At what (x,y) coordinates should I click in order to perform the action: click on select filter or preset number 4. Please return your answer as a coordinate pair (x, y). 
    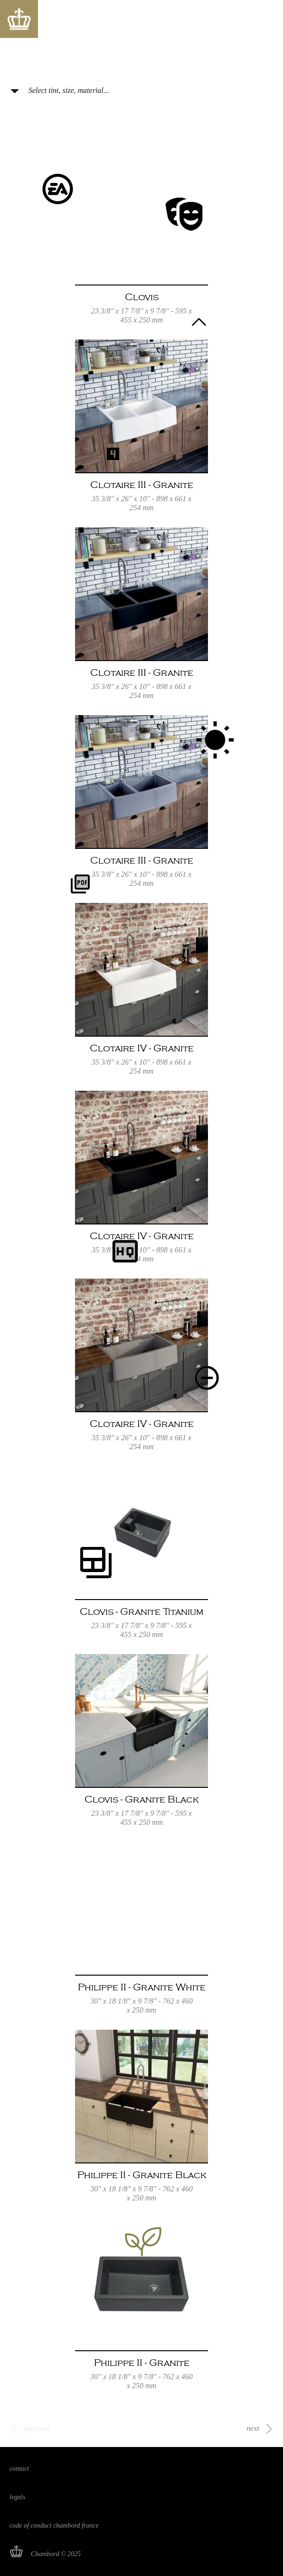
    Looking at the image, I should click on (113, 454).